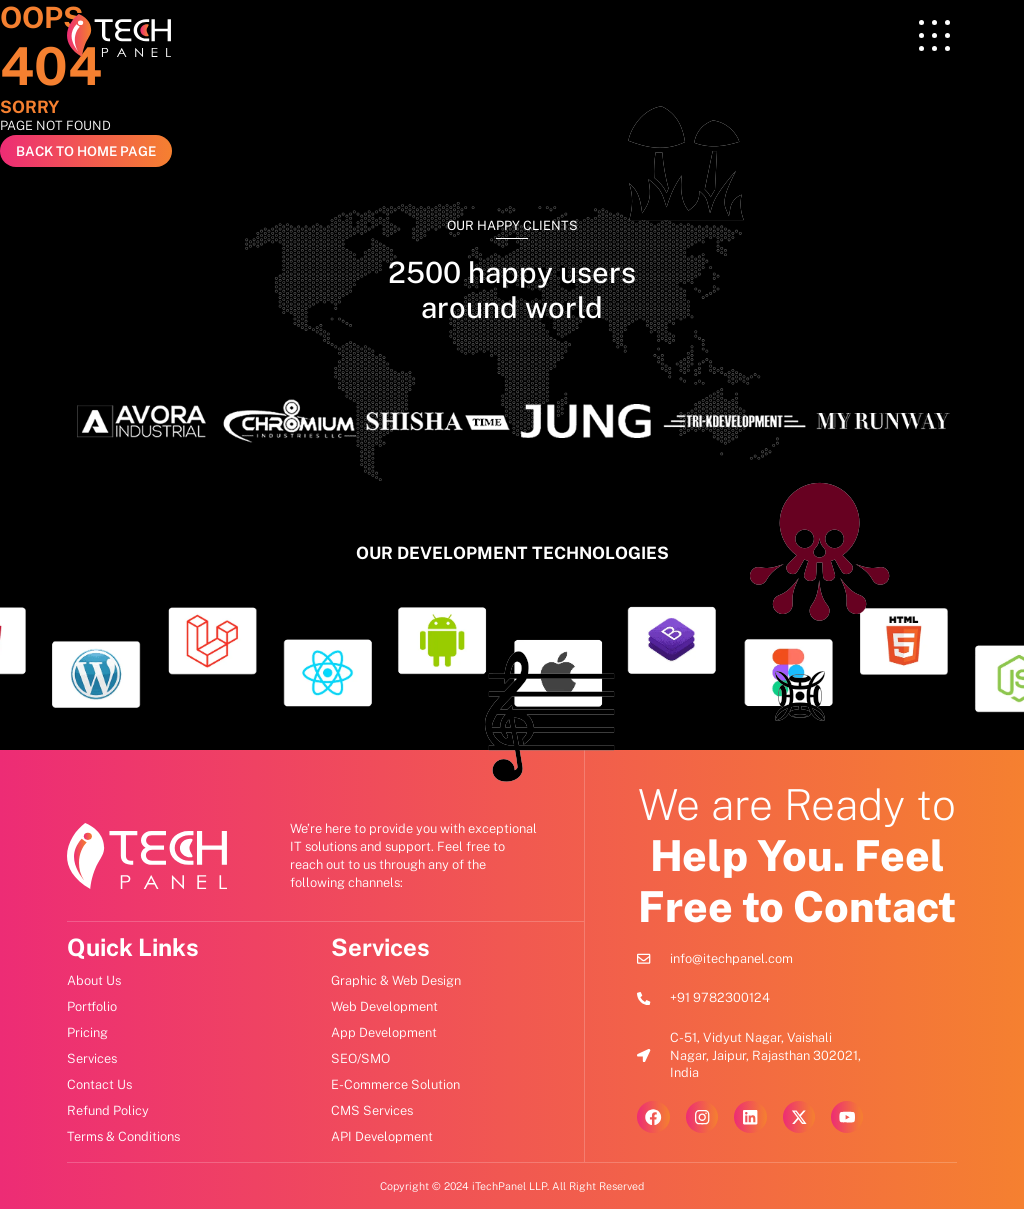  Describe the element at coordinates (819, 551) in the screenshot. I see `indicates a toxic or hazardous game element` at that location.